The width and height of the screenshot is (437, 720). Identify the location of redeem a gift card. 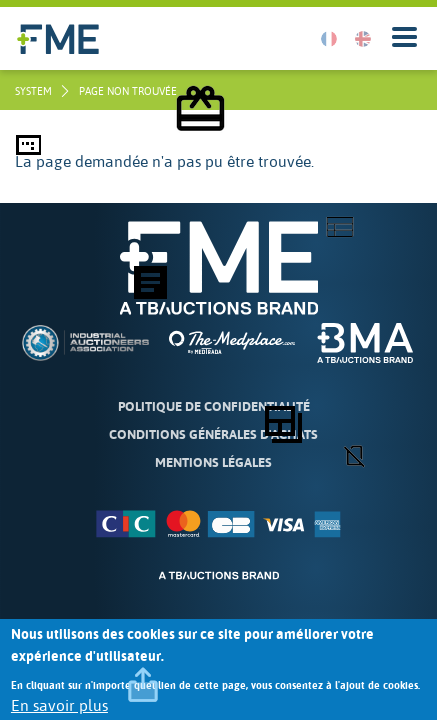
(200, 109).